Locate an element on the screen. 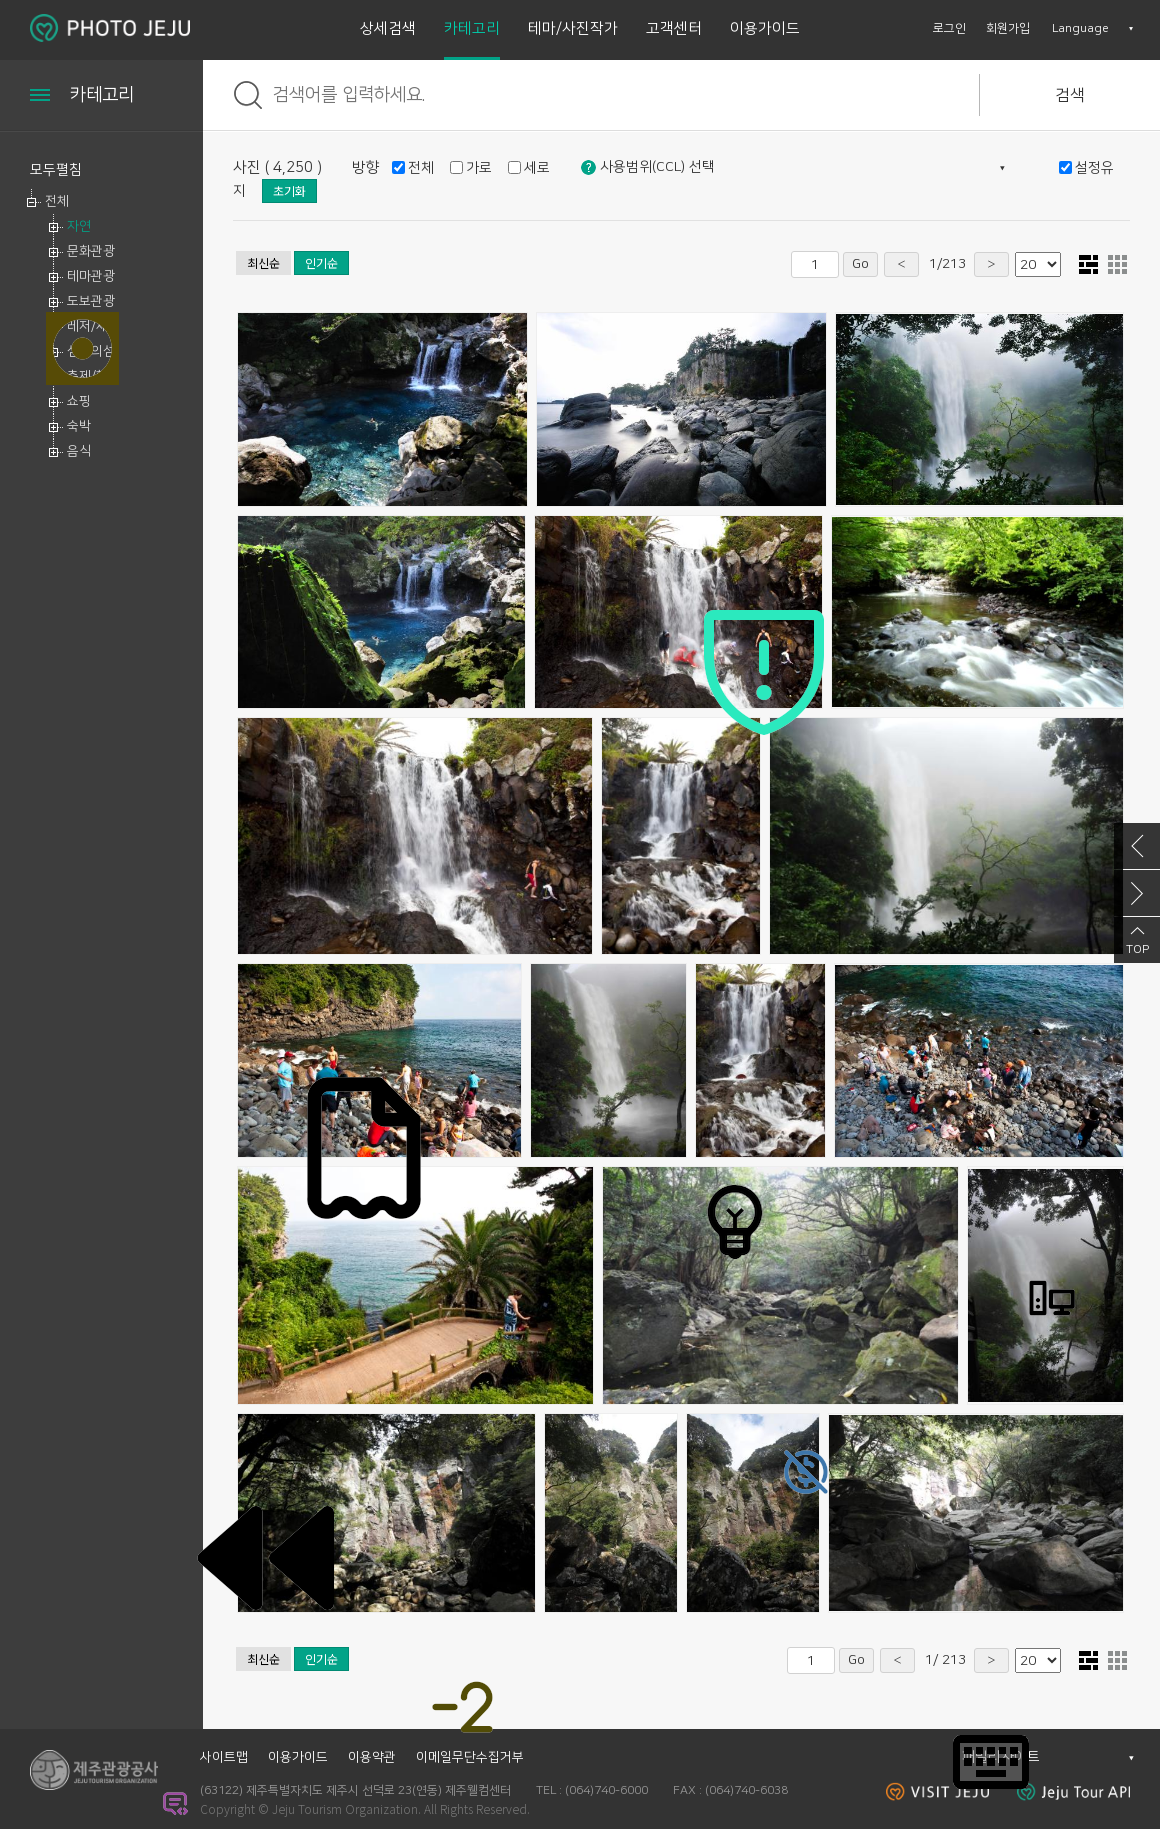  go to previous track is located at coordinates (269, 1558).